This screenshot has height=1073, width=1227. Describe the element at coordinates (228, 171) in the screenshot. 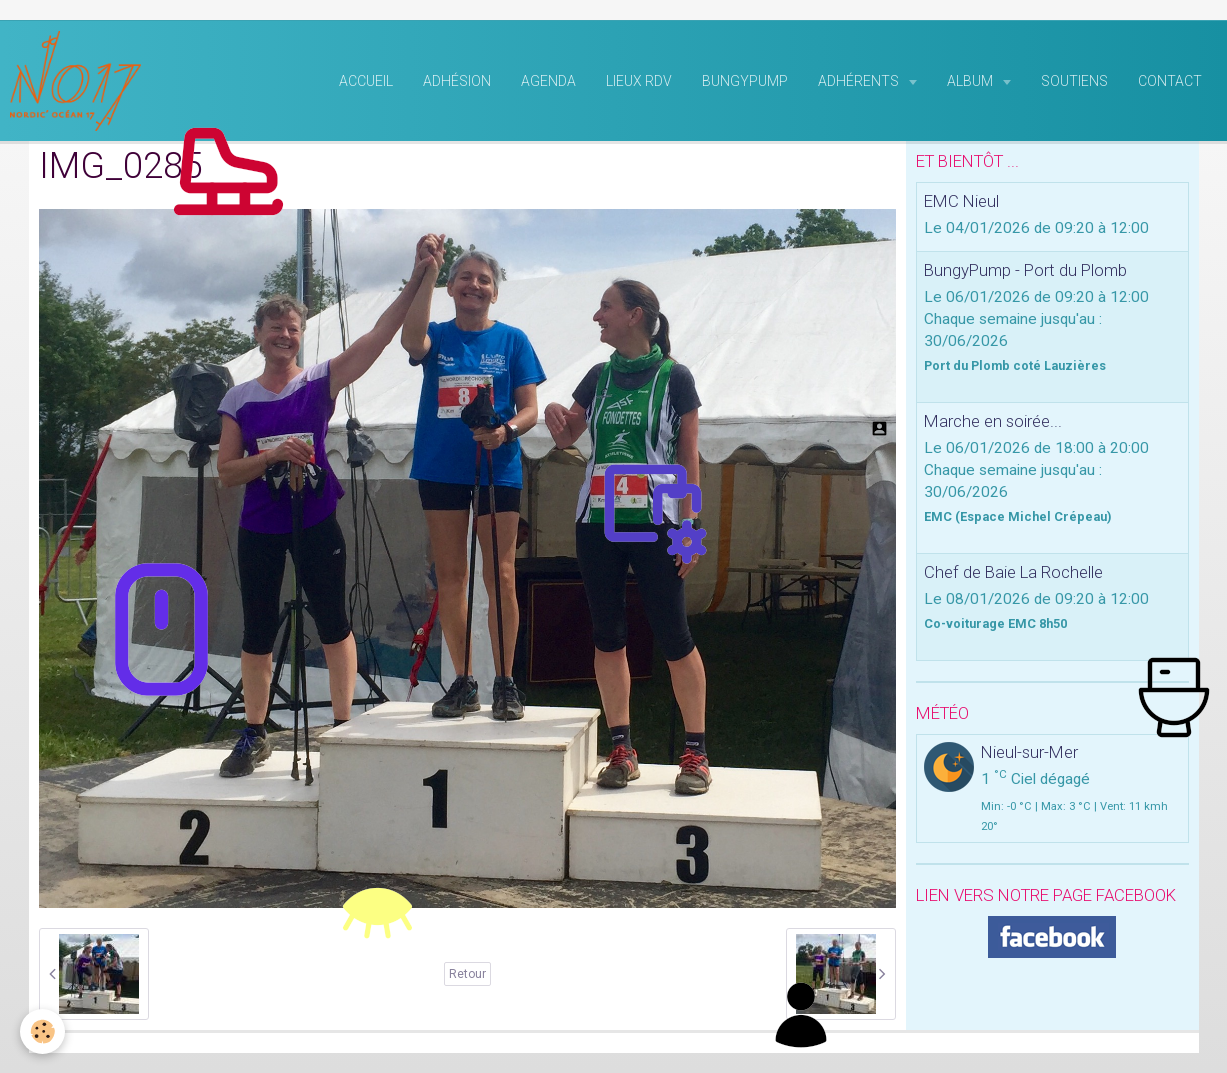

I see `view ice skating activities or rinks` at that location.